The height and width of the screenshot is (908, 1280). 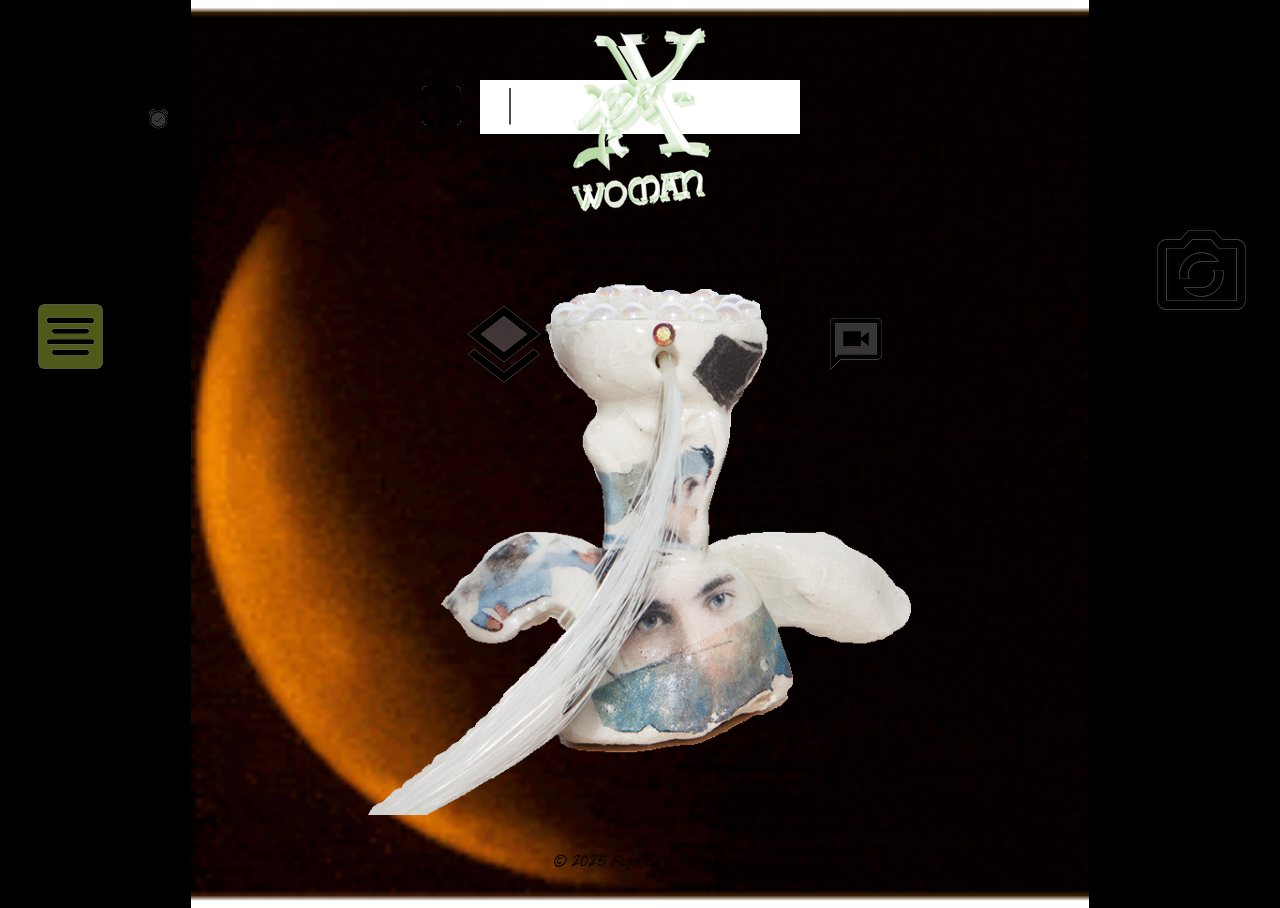 I want to click on center align text, so click(x=70, y=336).